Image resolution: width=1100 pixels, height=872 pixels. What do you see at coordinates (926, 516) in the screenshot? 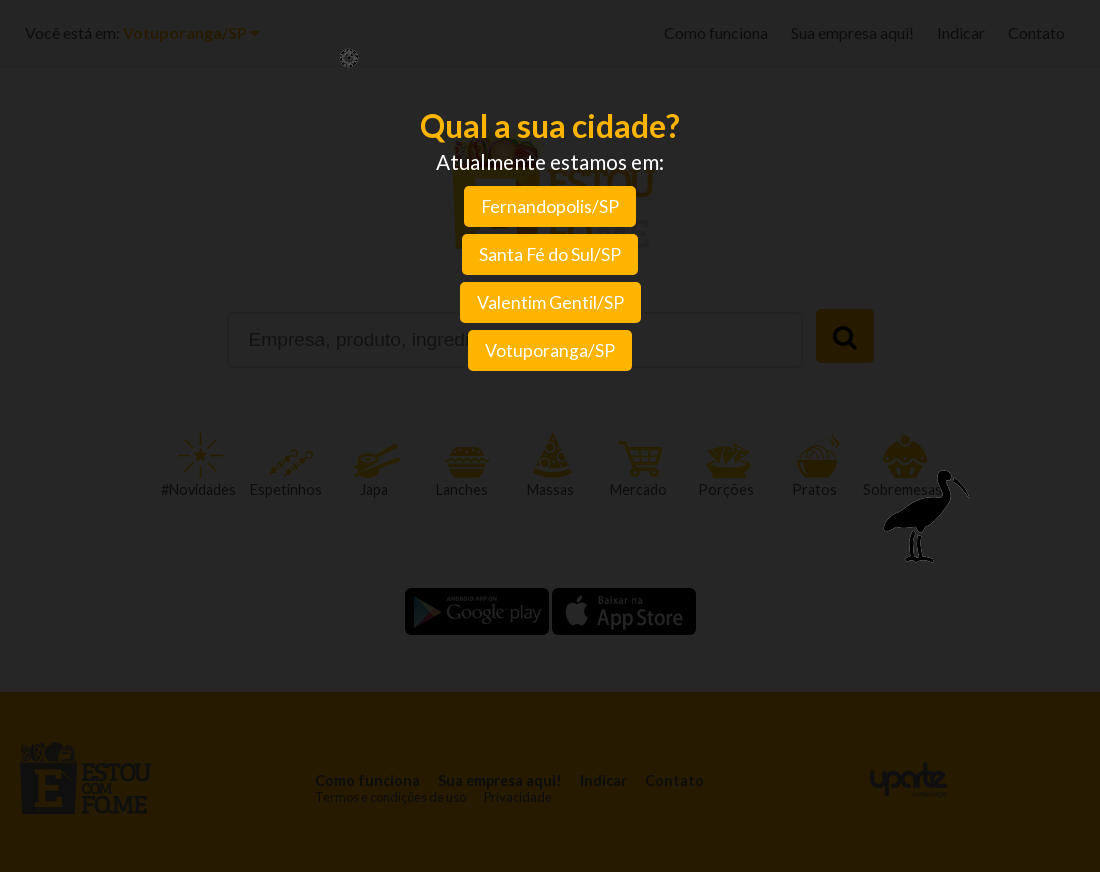
I see `ibis bird icon for wildlife or nature category` at bounding box center [926, 516].